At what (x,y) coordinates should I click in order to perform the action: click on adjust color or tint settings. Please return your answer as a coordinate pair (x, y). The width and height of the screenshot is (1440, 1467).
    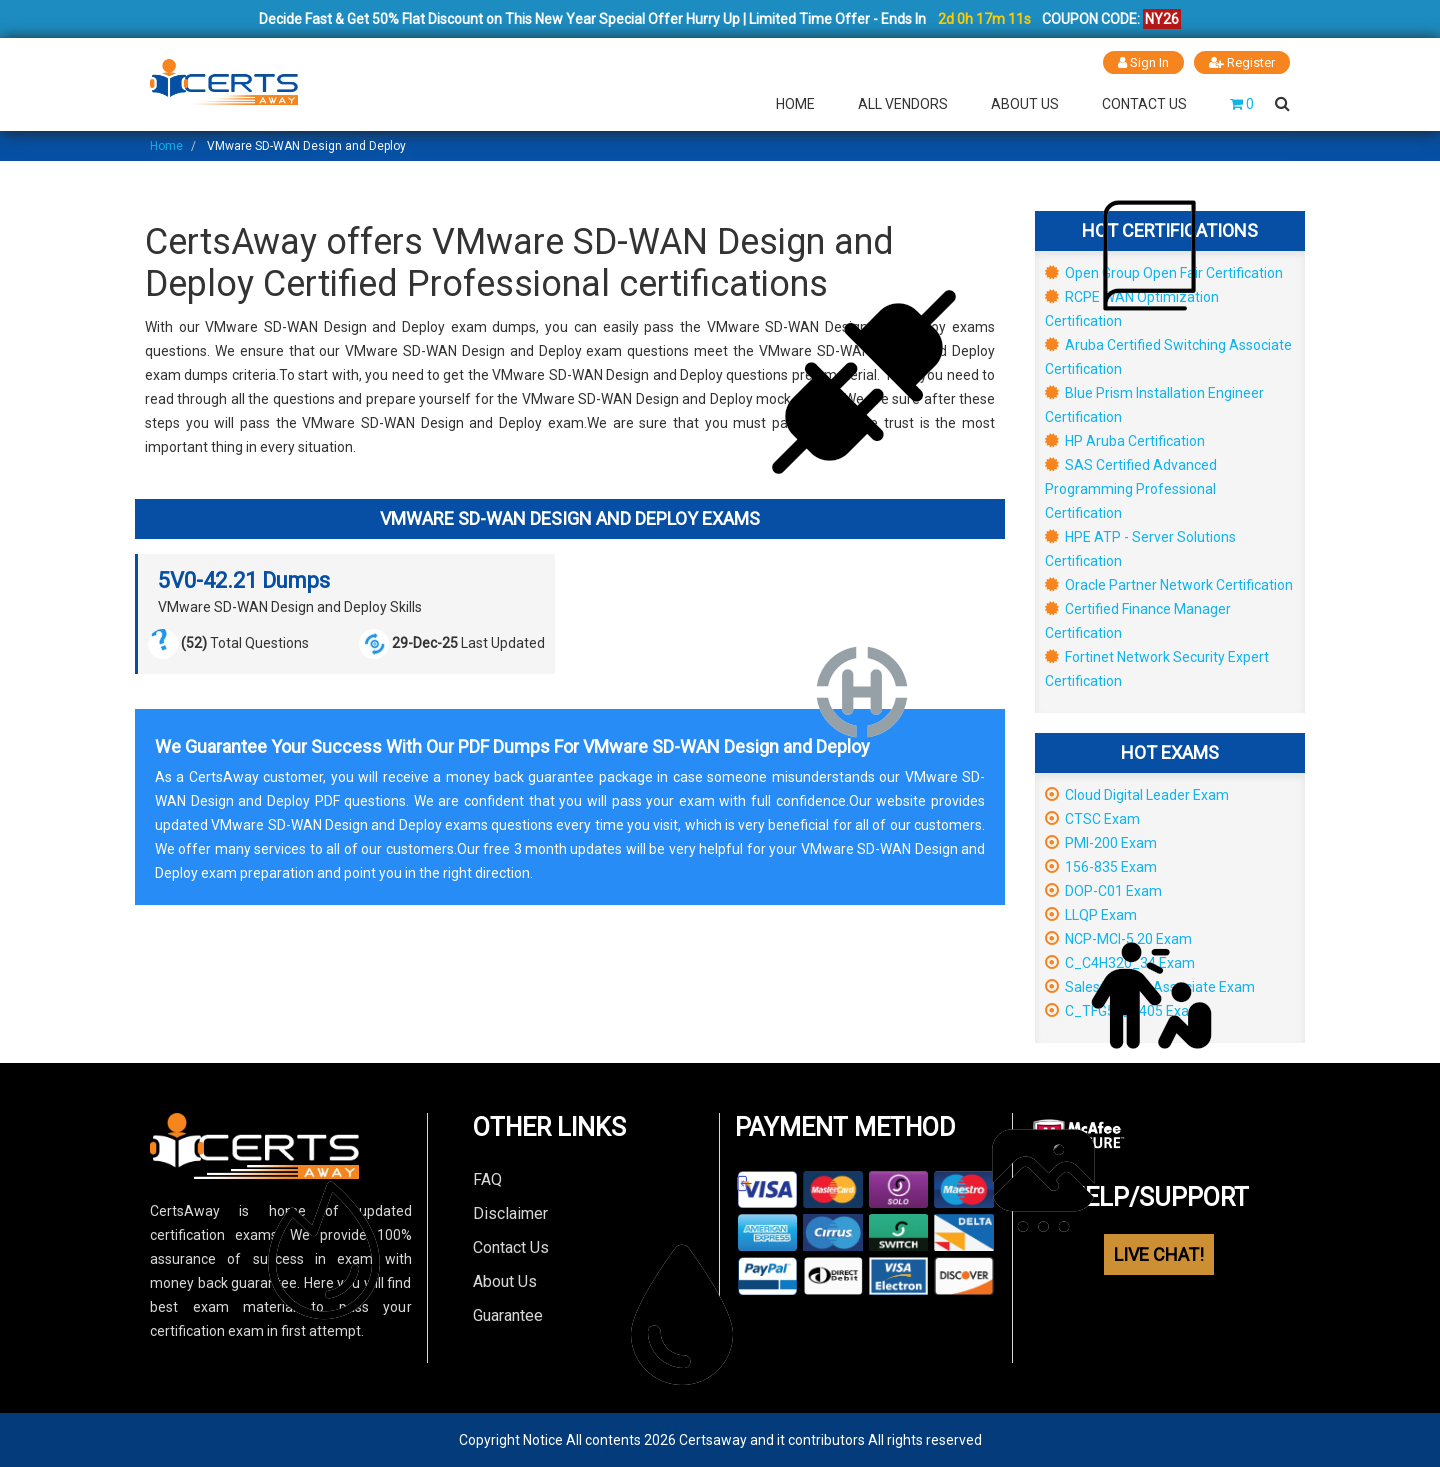
    Looking at the image, I should click on (682, 1317).